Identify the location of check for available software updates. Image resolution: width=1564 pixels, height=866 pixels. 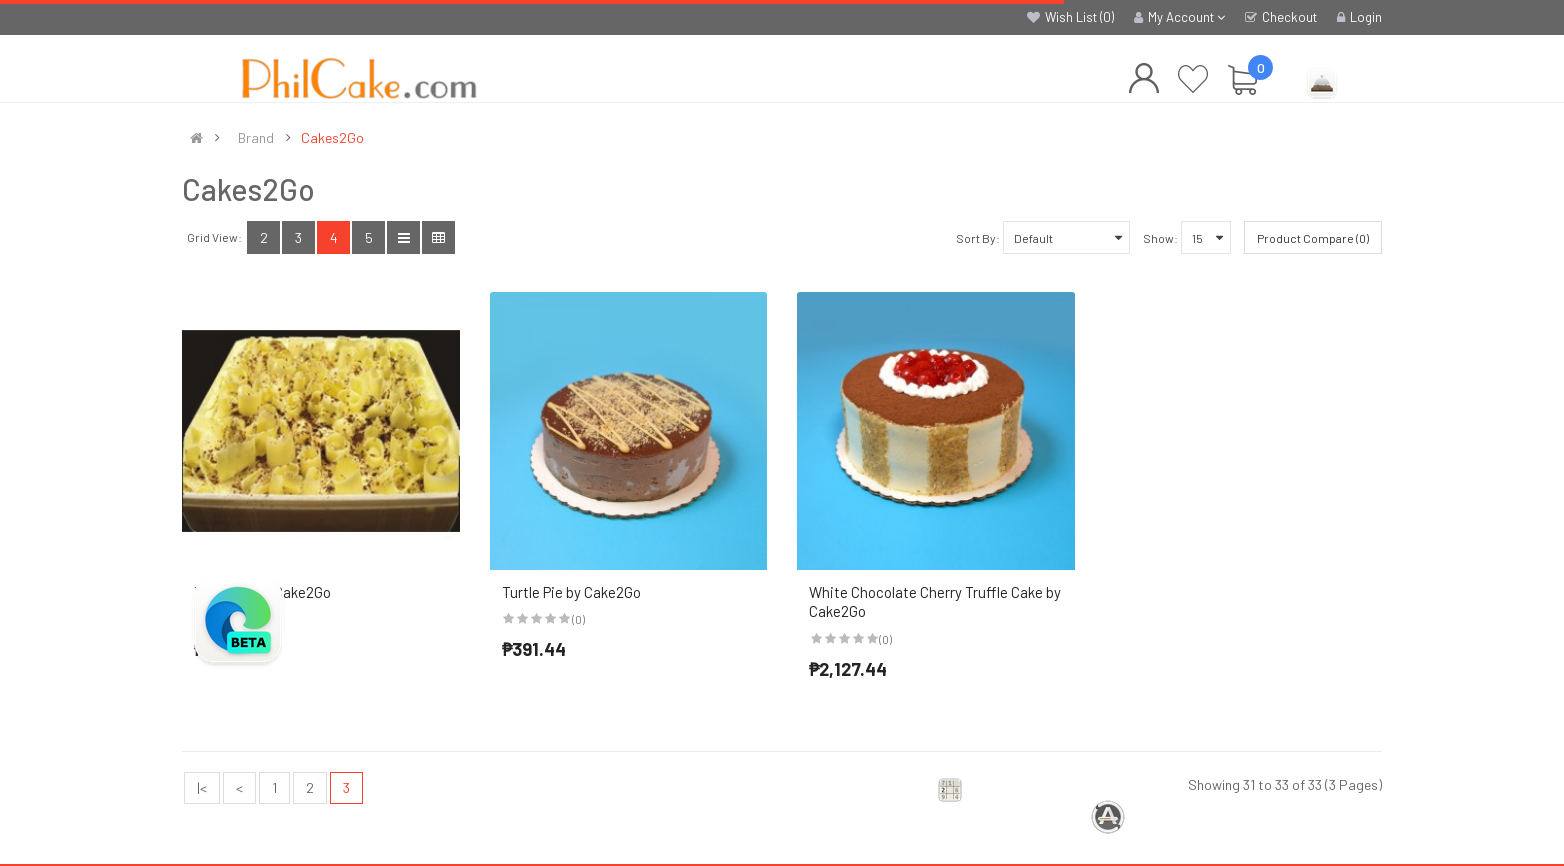
(1108, 817).